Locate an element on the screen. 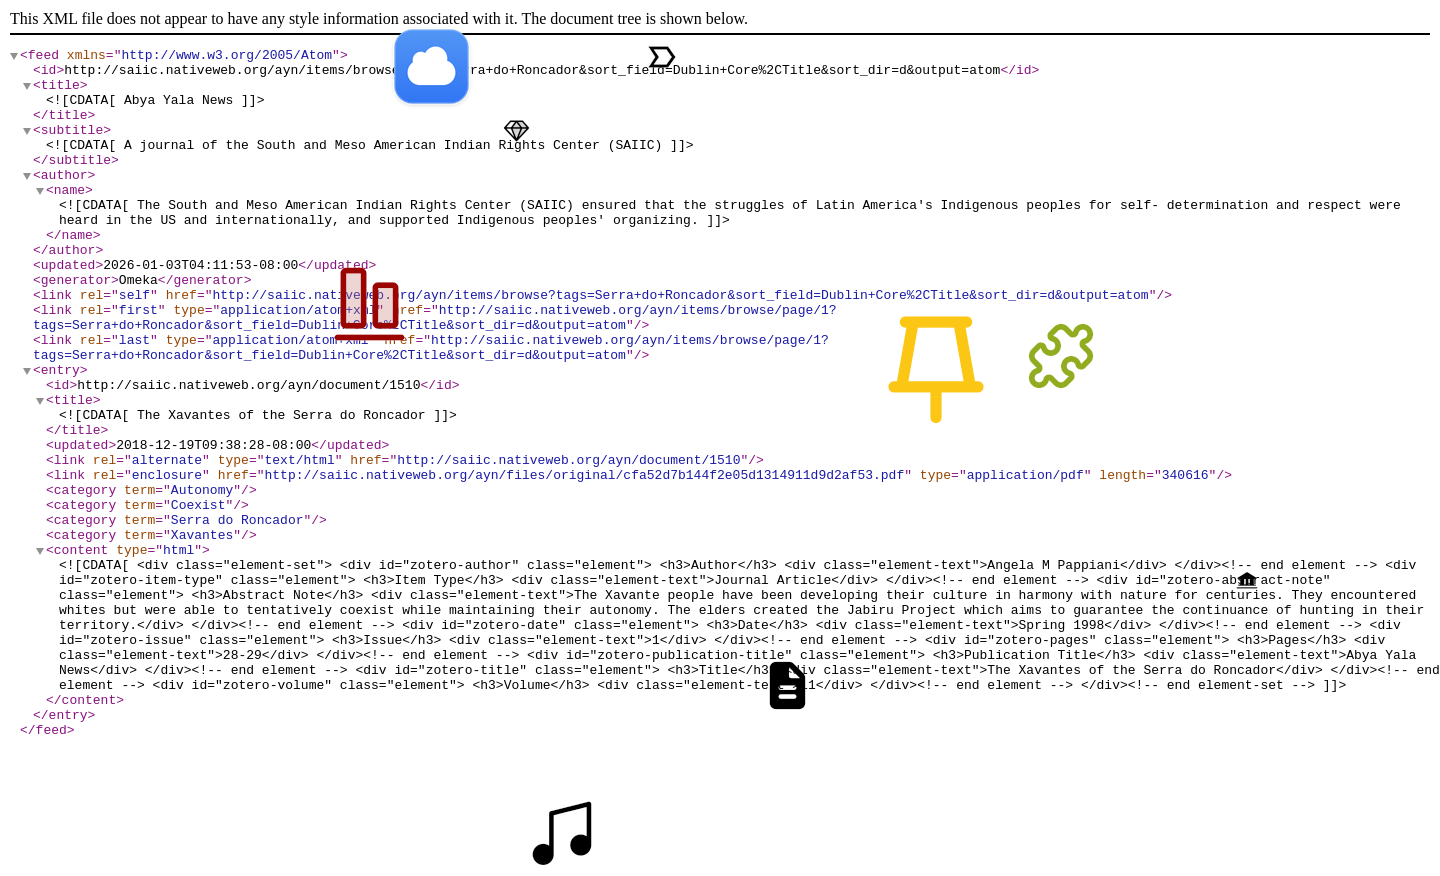 The image size is (1440, 876). align objects to the bottom edge is located at coordinates (369, 305).